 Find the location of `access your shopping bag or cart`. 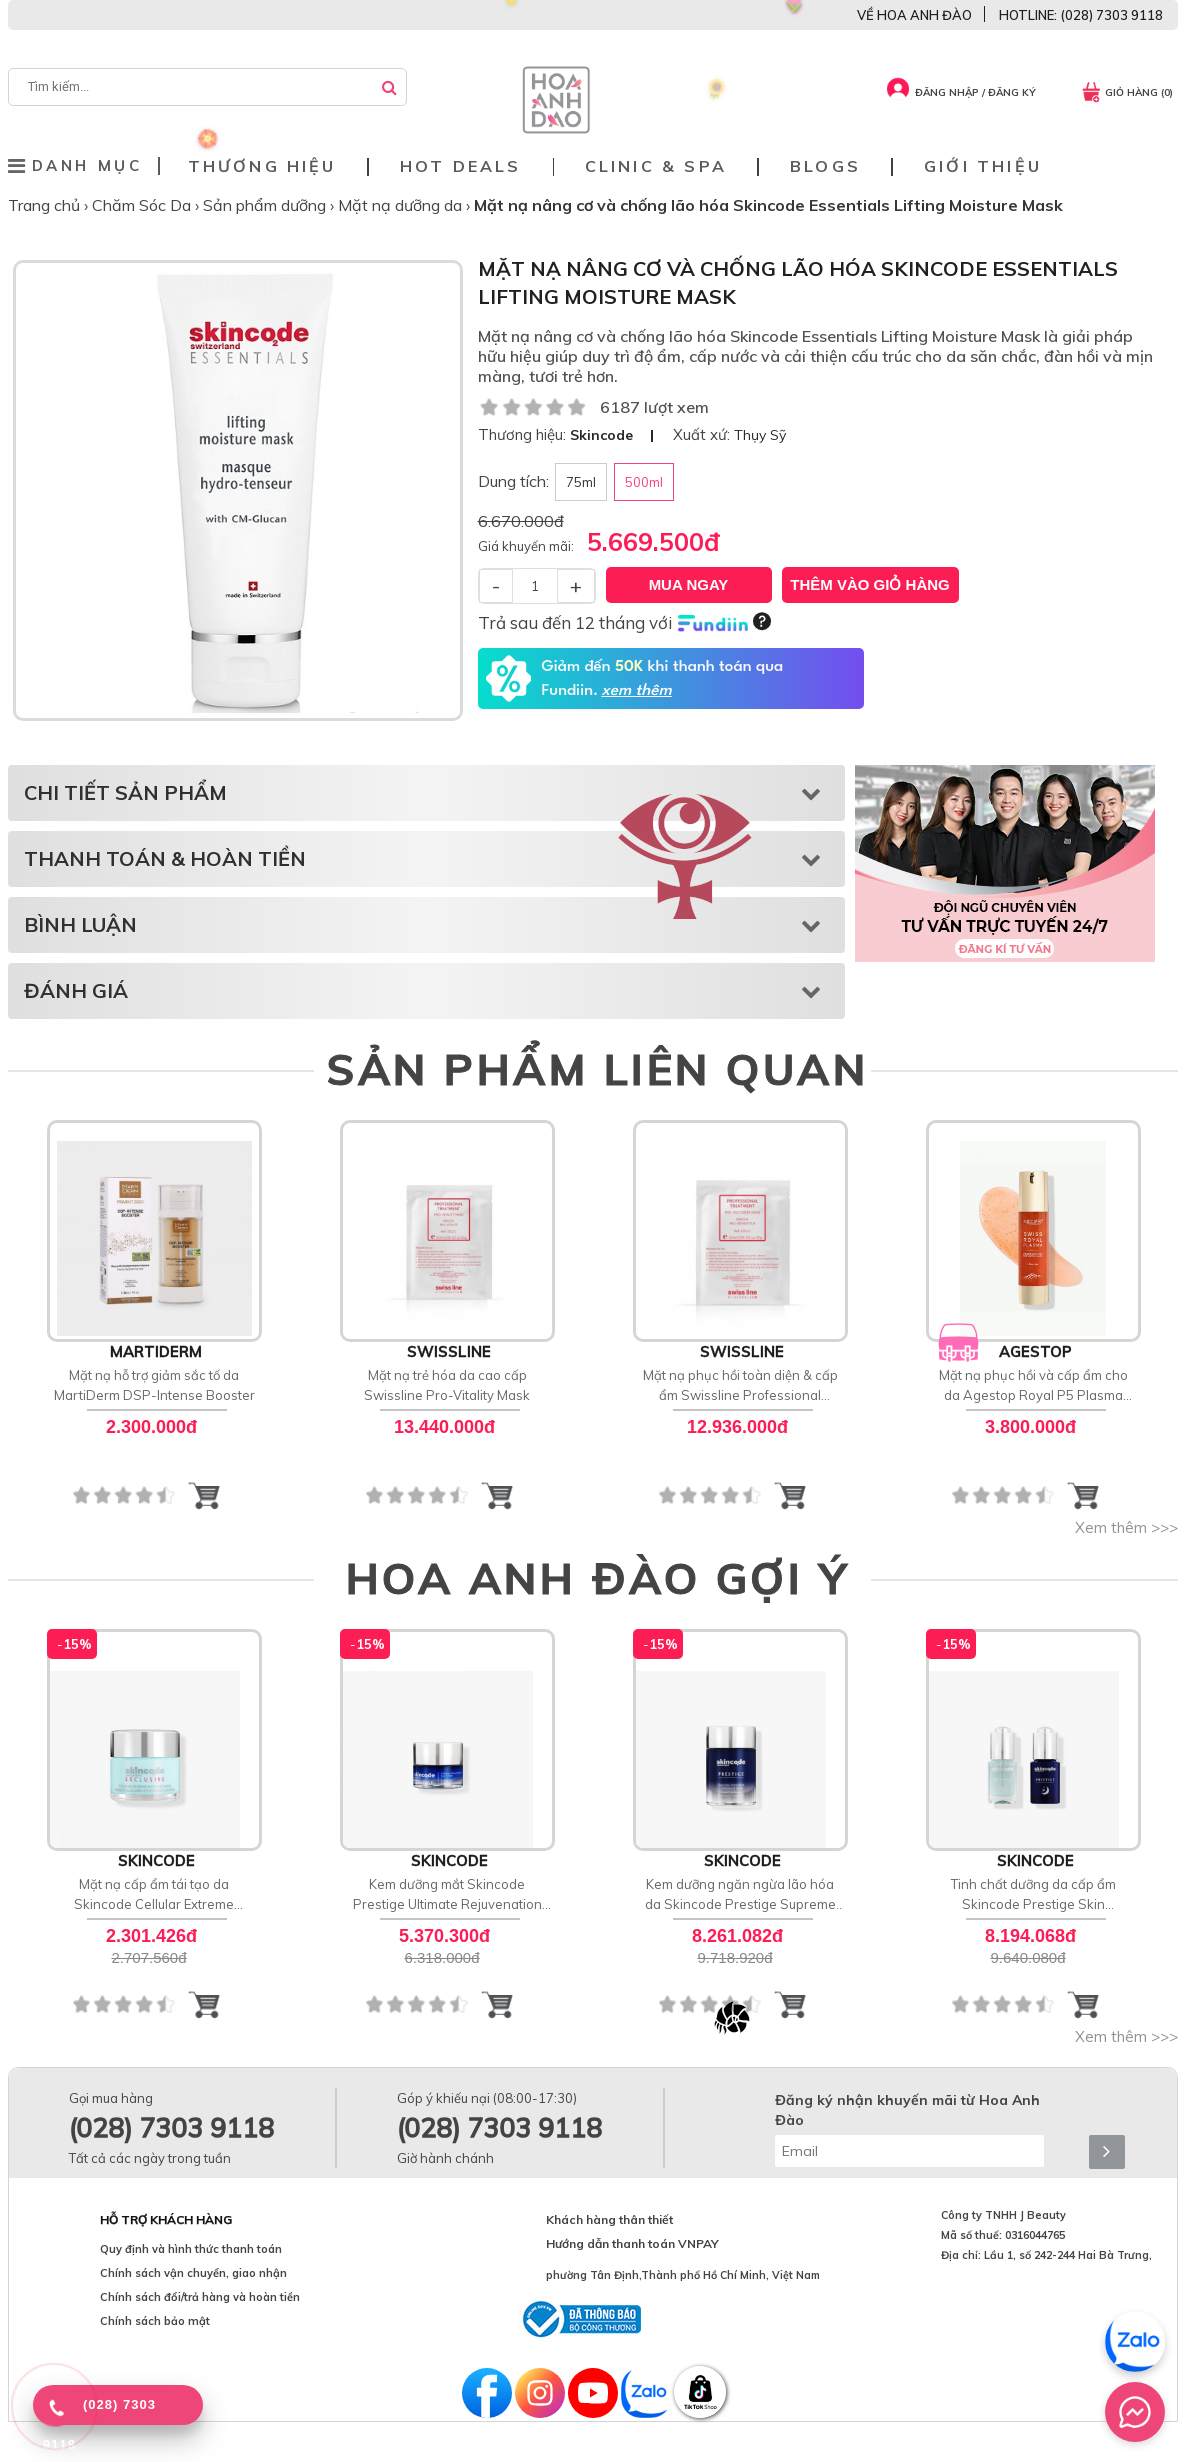

access your shopping bag or cart is located at coordinates (958, 1342).